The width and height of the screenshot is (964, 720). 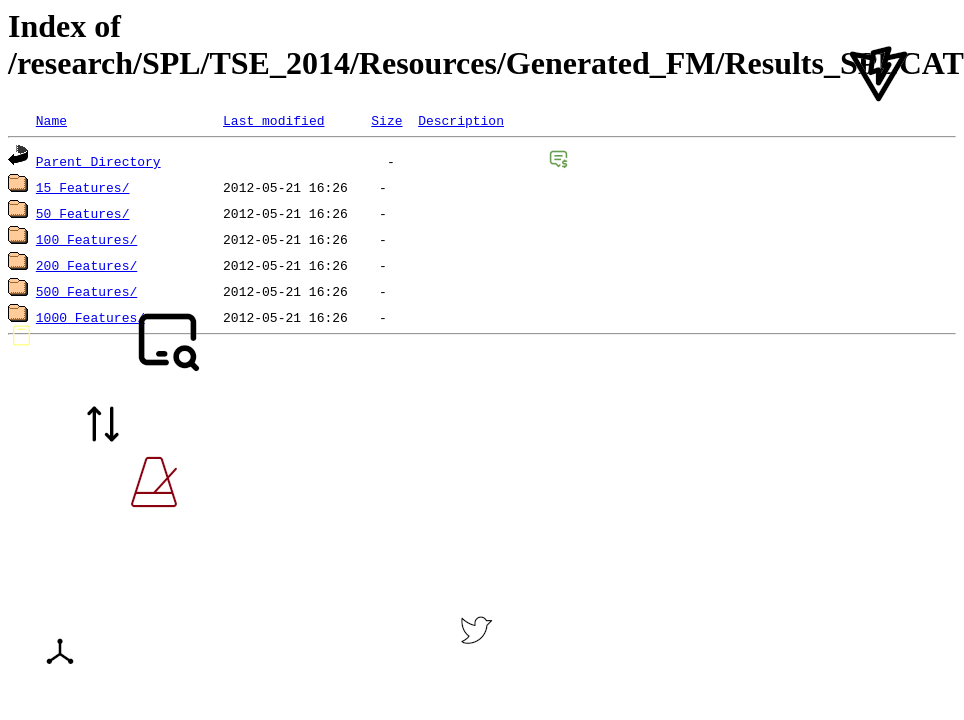 I want to click on view payment-related messages, so click(x=558, y=158).